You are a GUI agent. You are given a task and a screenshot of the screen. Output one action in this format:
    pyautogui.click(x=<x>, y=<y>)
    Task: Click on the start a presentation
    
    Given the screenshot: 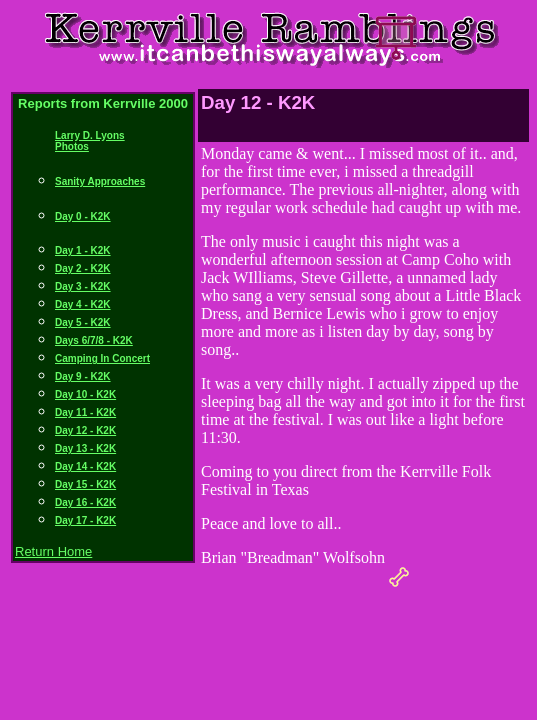 What is the action you would take?
    pyautogui.click(x=396, y=35)
    